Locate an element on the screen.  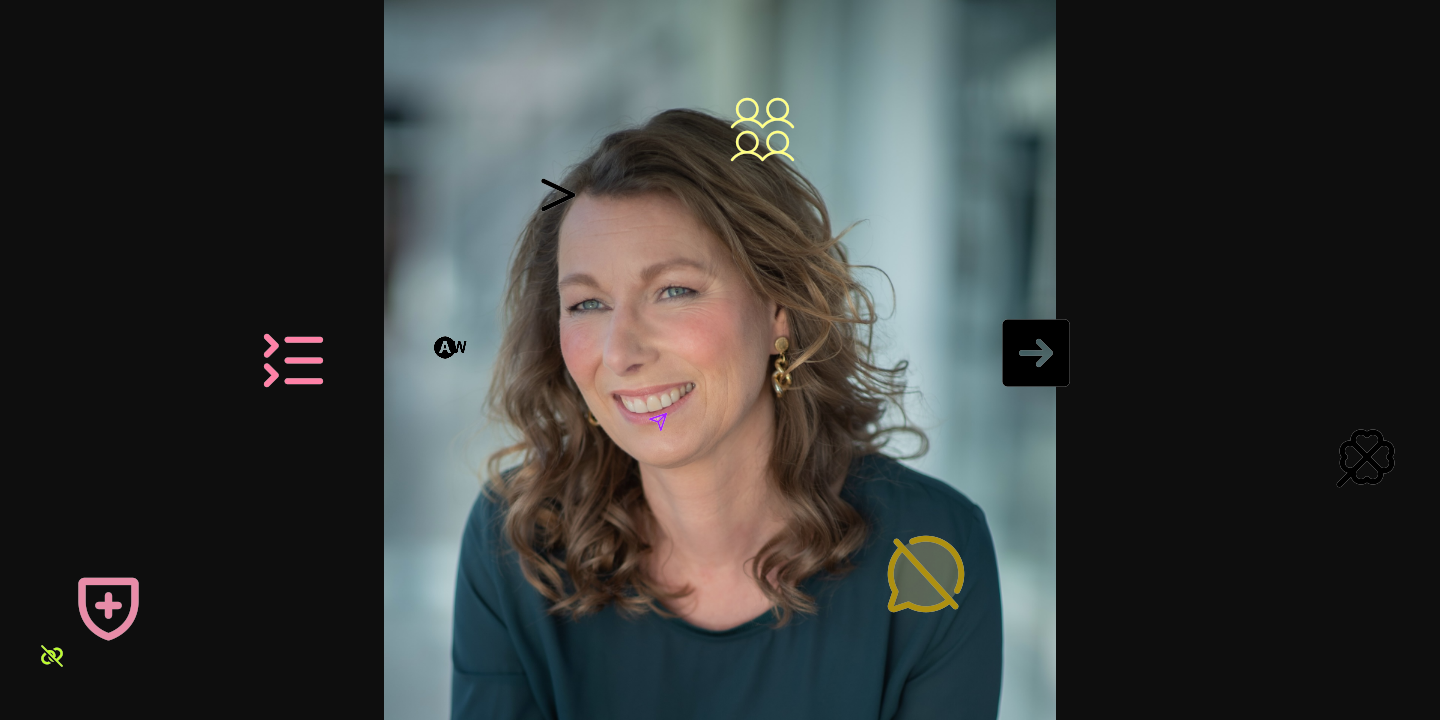
navigate to the next item or screen is located at coordinates (1036, 353).